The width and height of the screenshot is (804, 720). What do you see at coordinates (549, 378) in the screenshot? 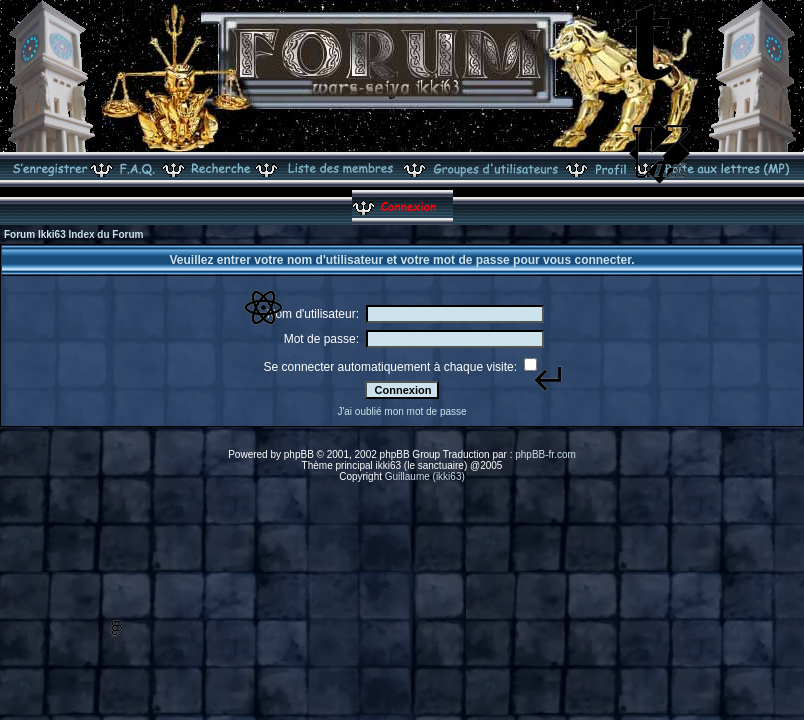
I see `return or go back to previous step` at bounding box center [549, 378].